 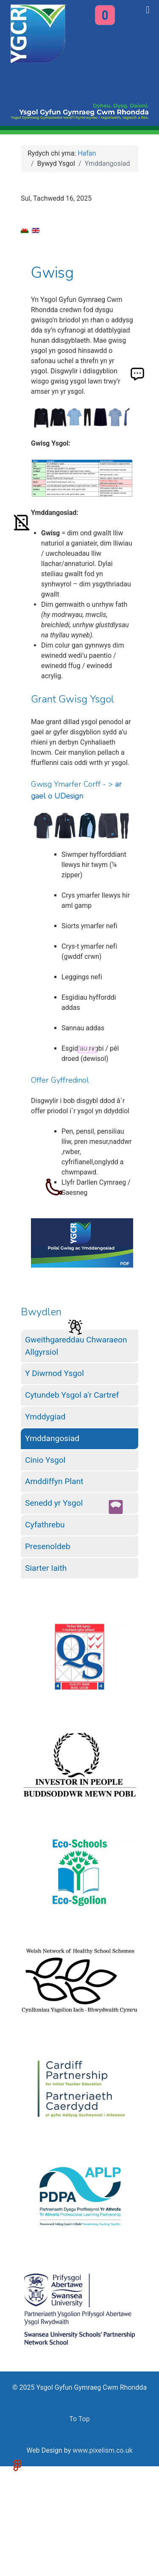 What do you see at coordinates (105, 15) in the screenshot?
I see `indicates zero items or empty count` at bounding box center [105, 15].